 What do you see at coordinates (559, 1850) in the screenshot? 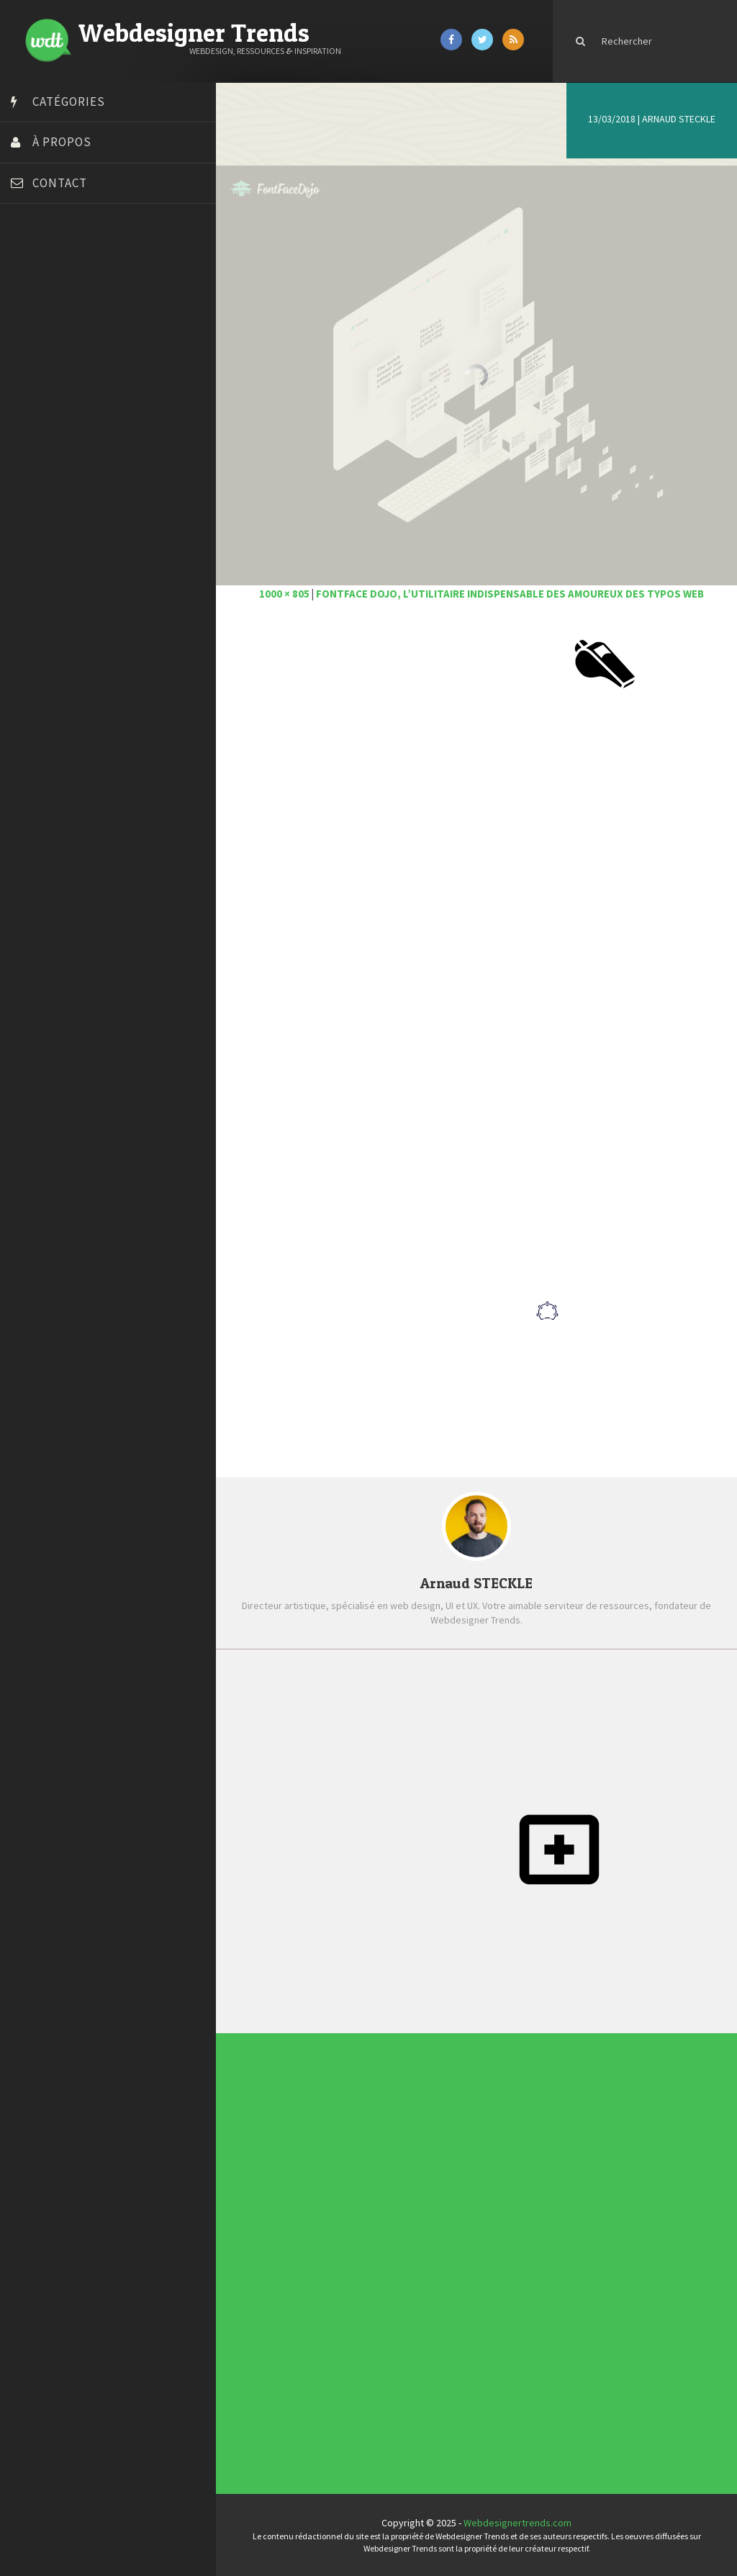
I see `access health or medical supplies` at bounding box center [559, 1850].